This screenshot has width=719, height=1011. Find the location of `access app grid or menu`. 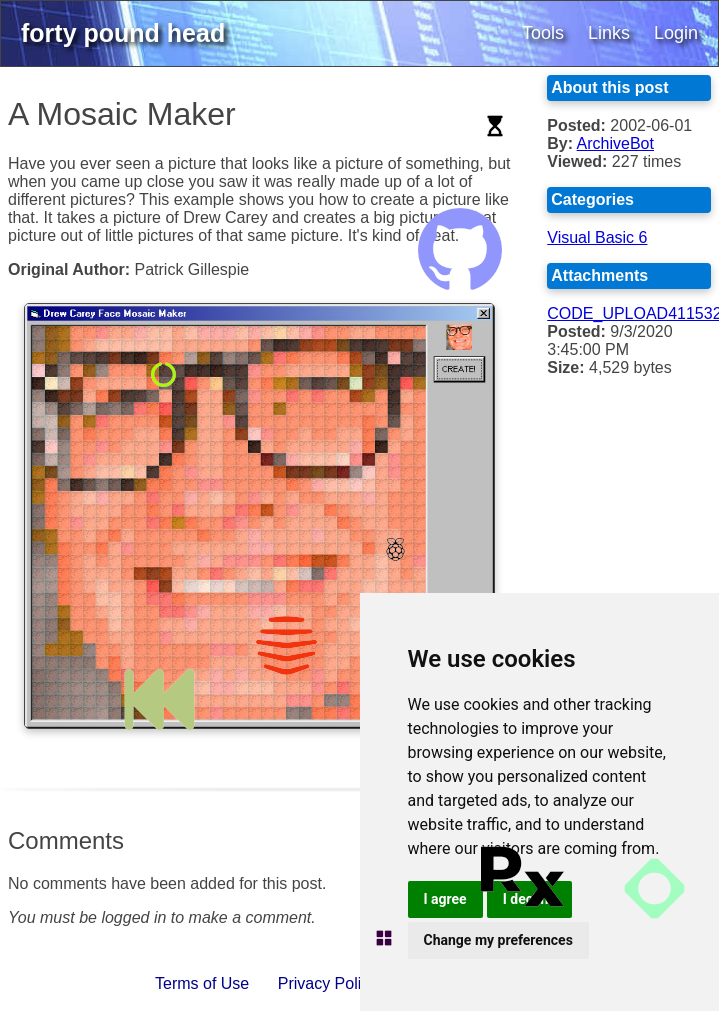

access app grid or menu is located at coordinates (384, 938).